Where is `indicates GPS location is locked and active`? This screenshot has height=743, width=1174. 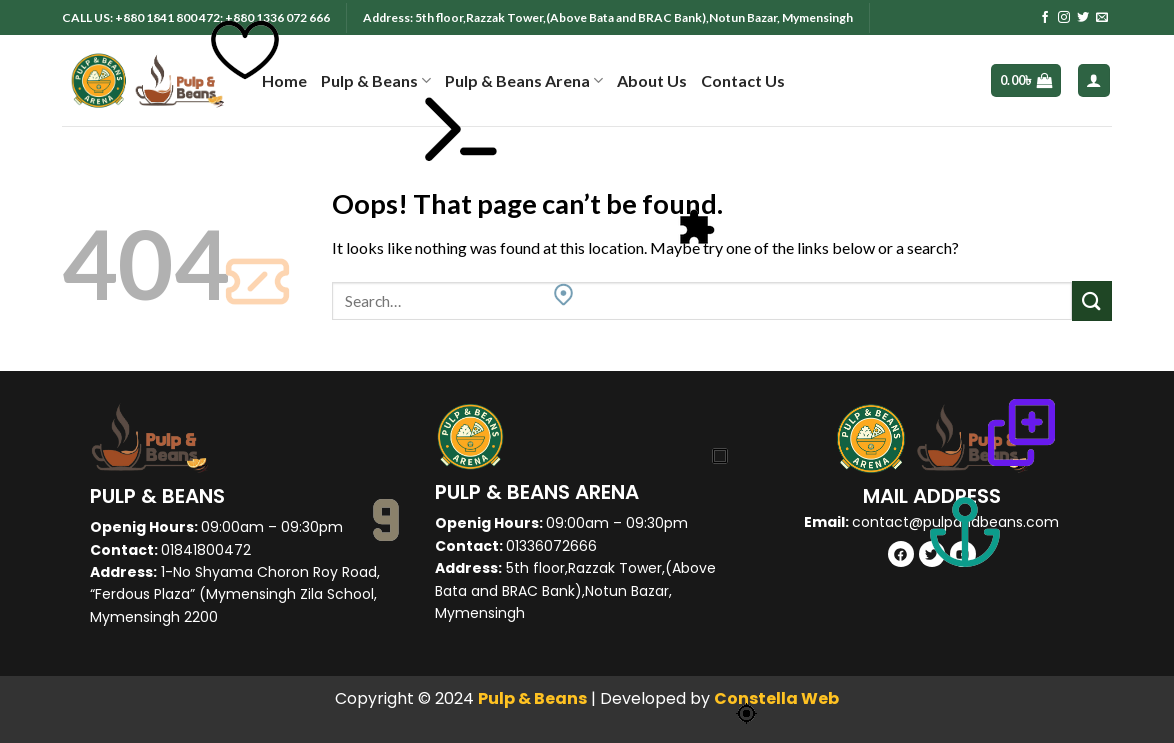 indicates GPS location is locked and active is located at coordinates (746, 713).